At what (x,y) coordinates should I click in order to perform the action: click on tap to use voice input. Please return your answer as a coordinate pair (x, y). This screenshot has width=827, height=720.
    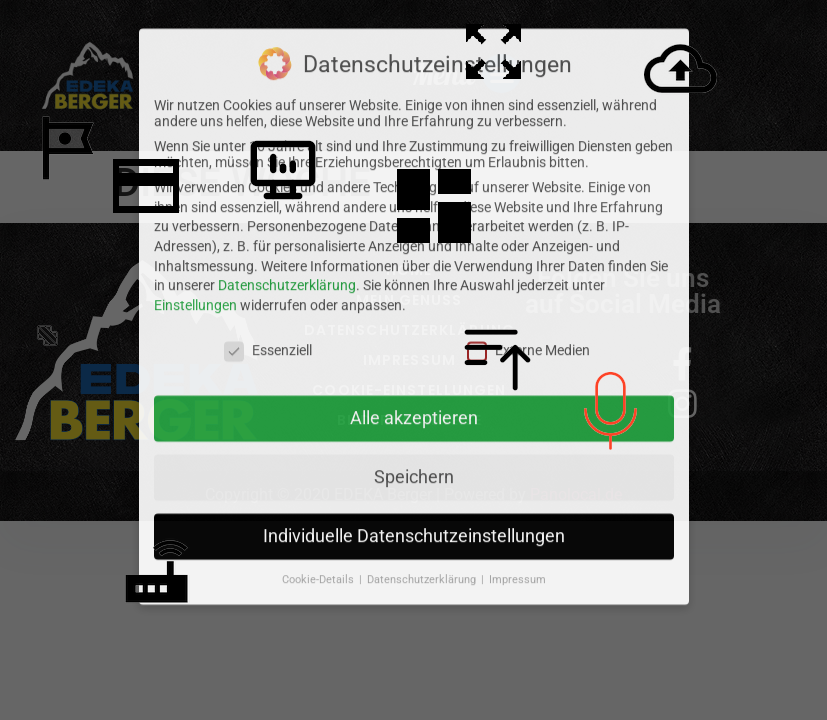
    Looking at the image, I should click on (610, 409).